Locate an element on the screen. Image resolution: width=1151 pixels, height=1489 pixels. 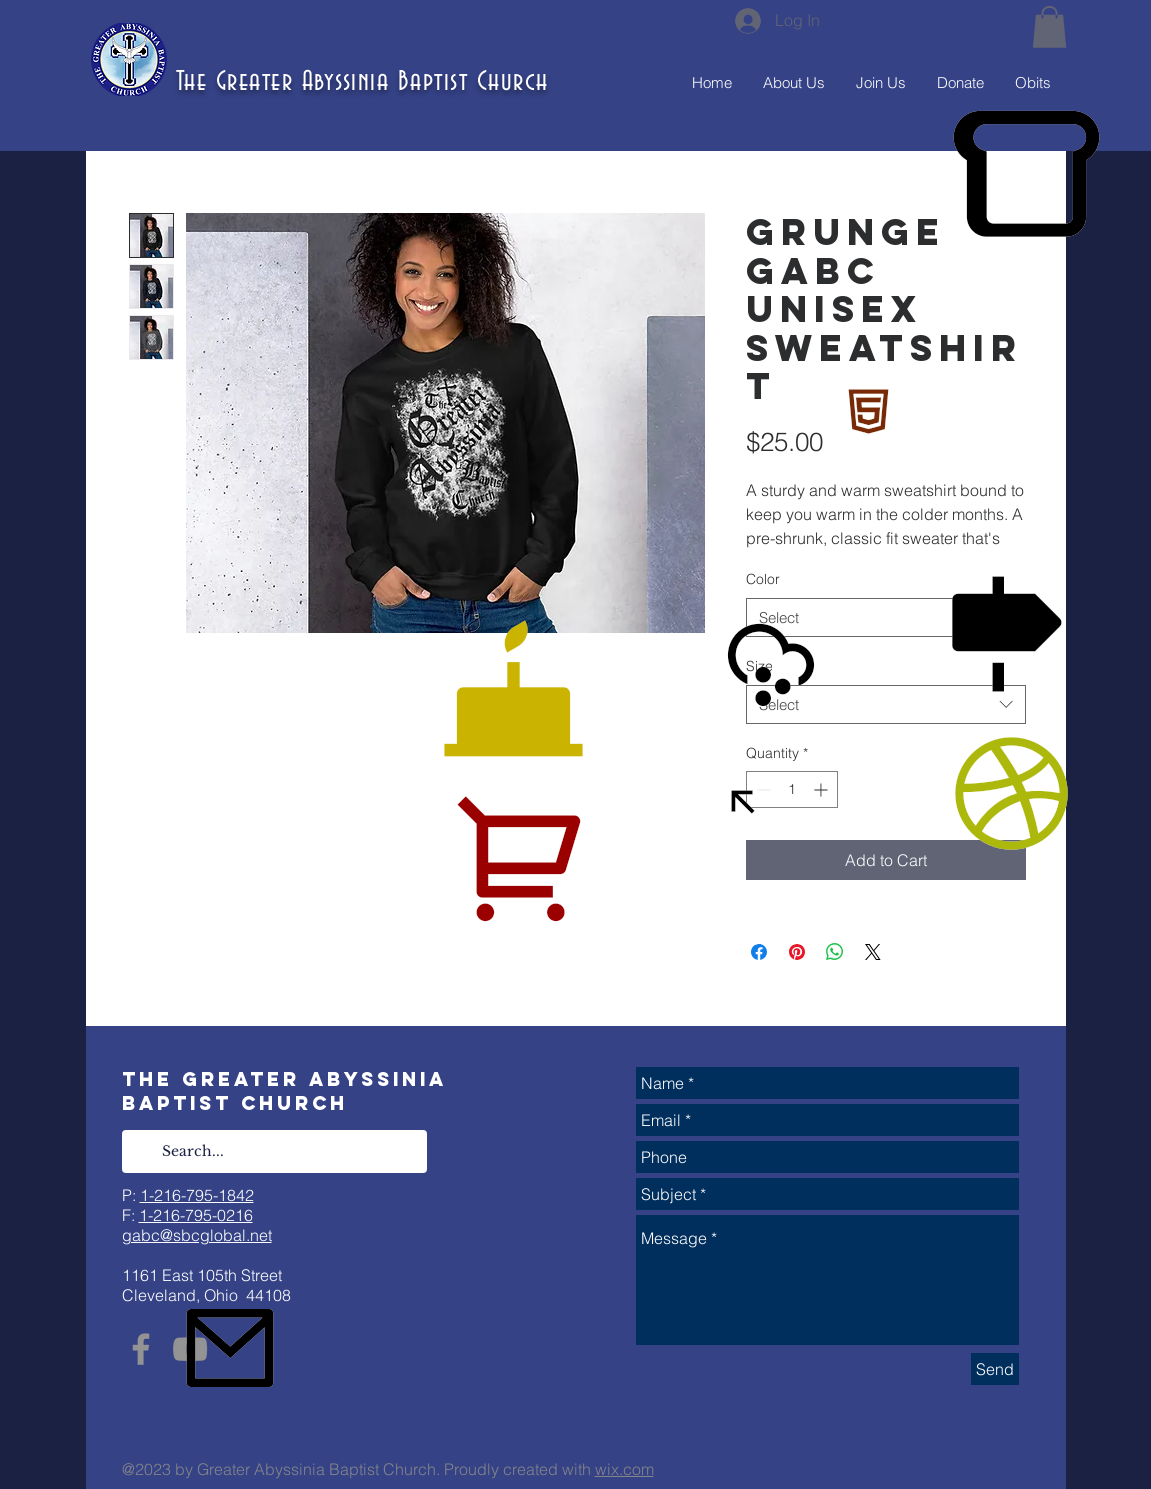
browse bakery or bread products is located at coordinates (1026, 170).